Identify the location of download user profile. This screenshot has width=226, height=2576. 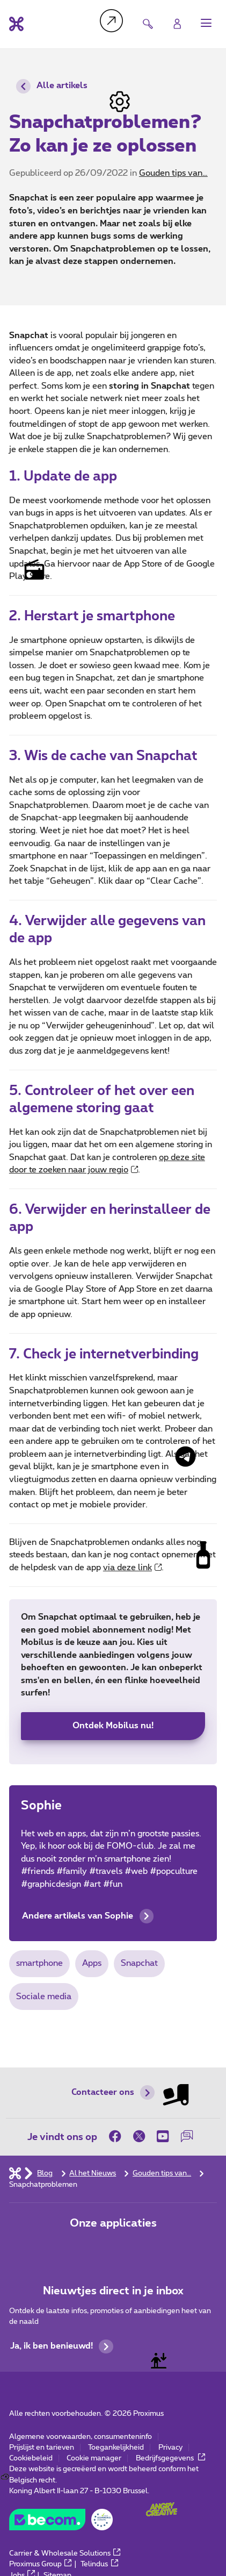
(158, 2360).